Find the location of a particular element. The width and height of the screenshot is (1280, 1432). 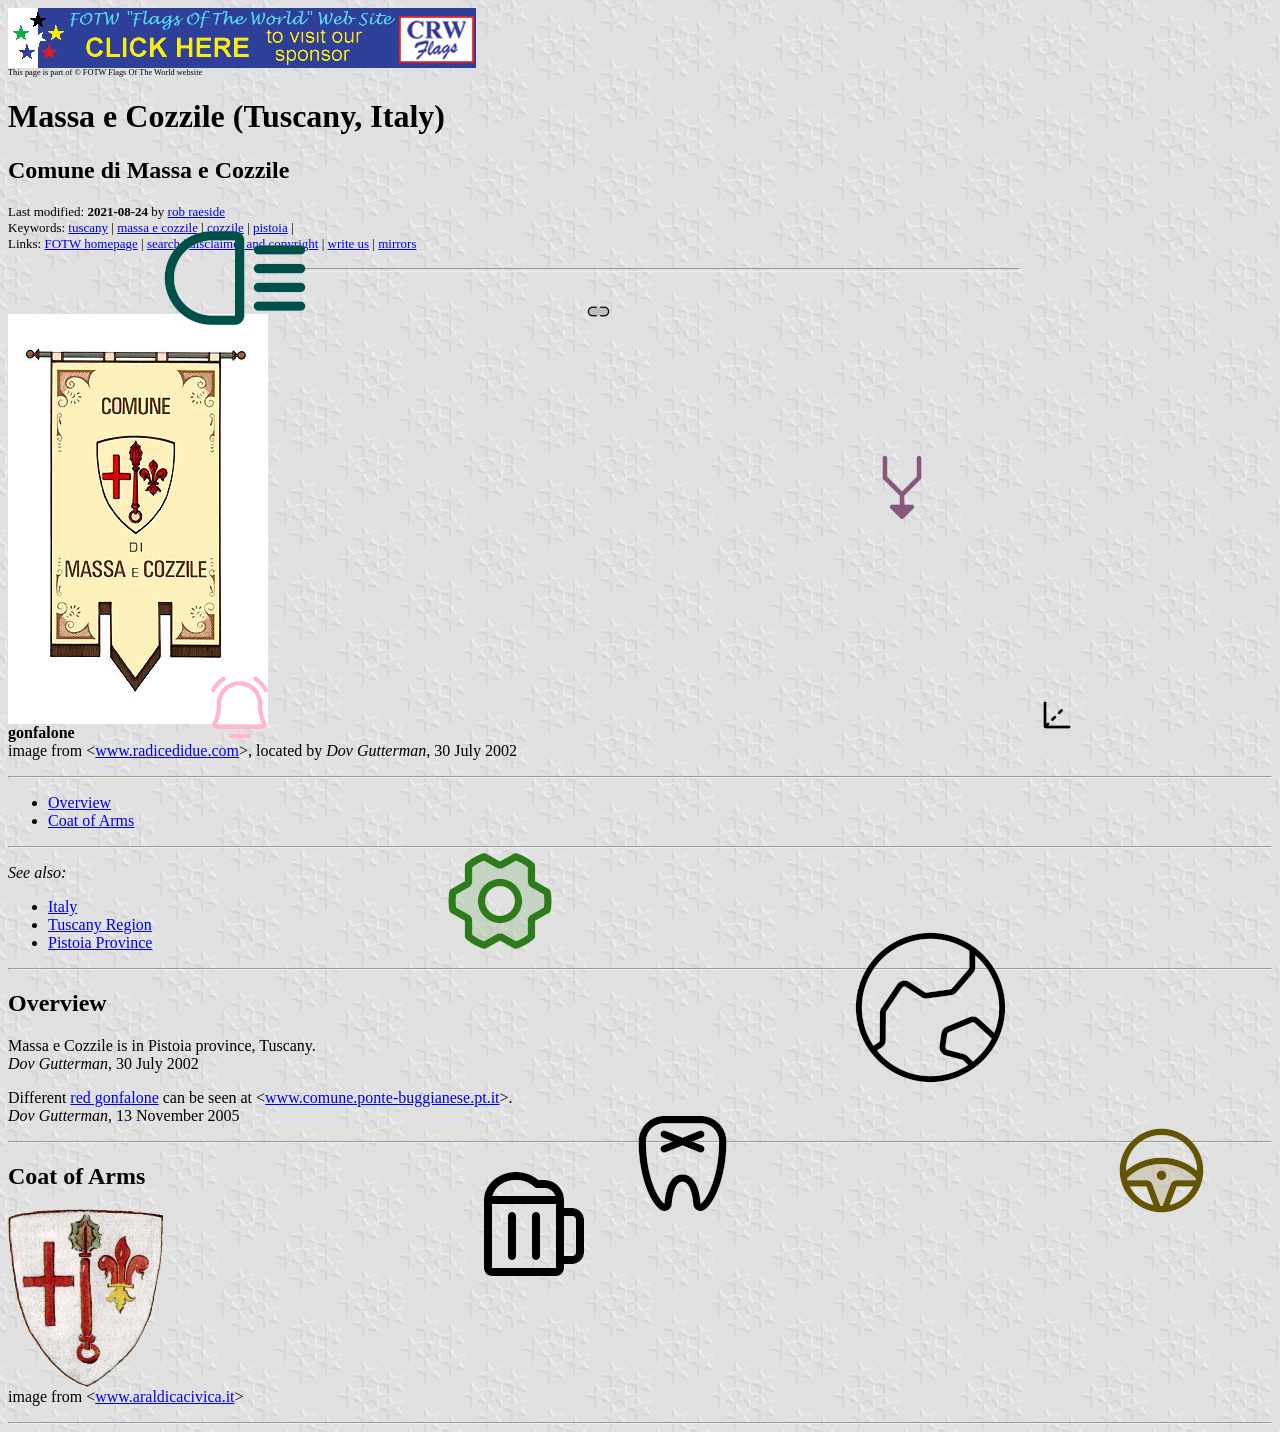

access settings or preferences is located at coordinates (500, 901).